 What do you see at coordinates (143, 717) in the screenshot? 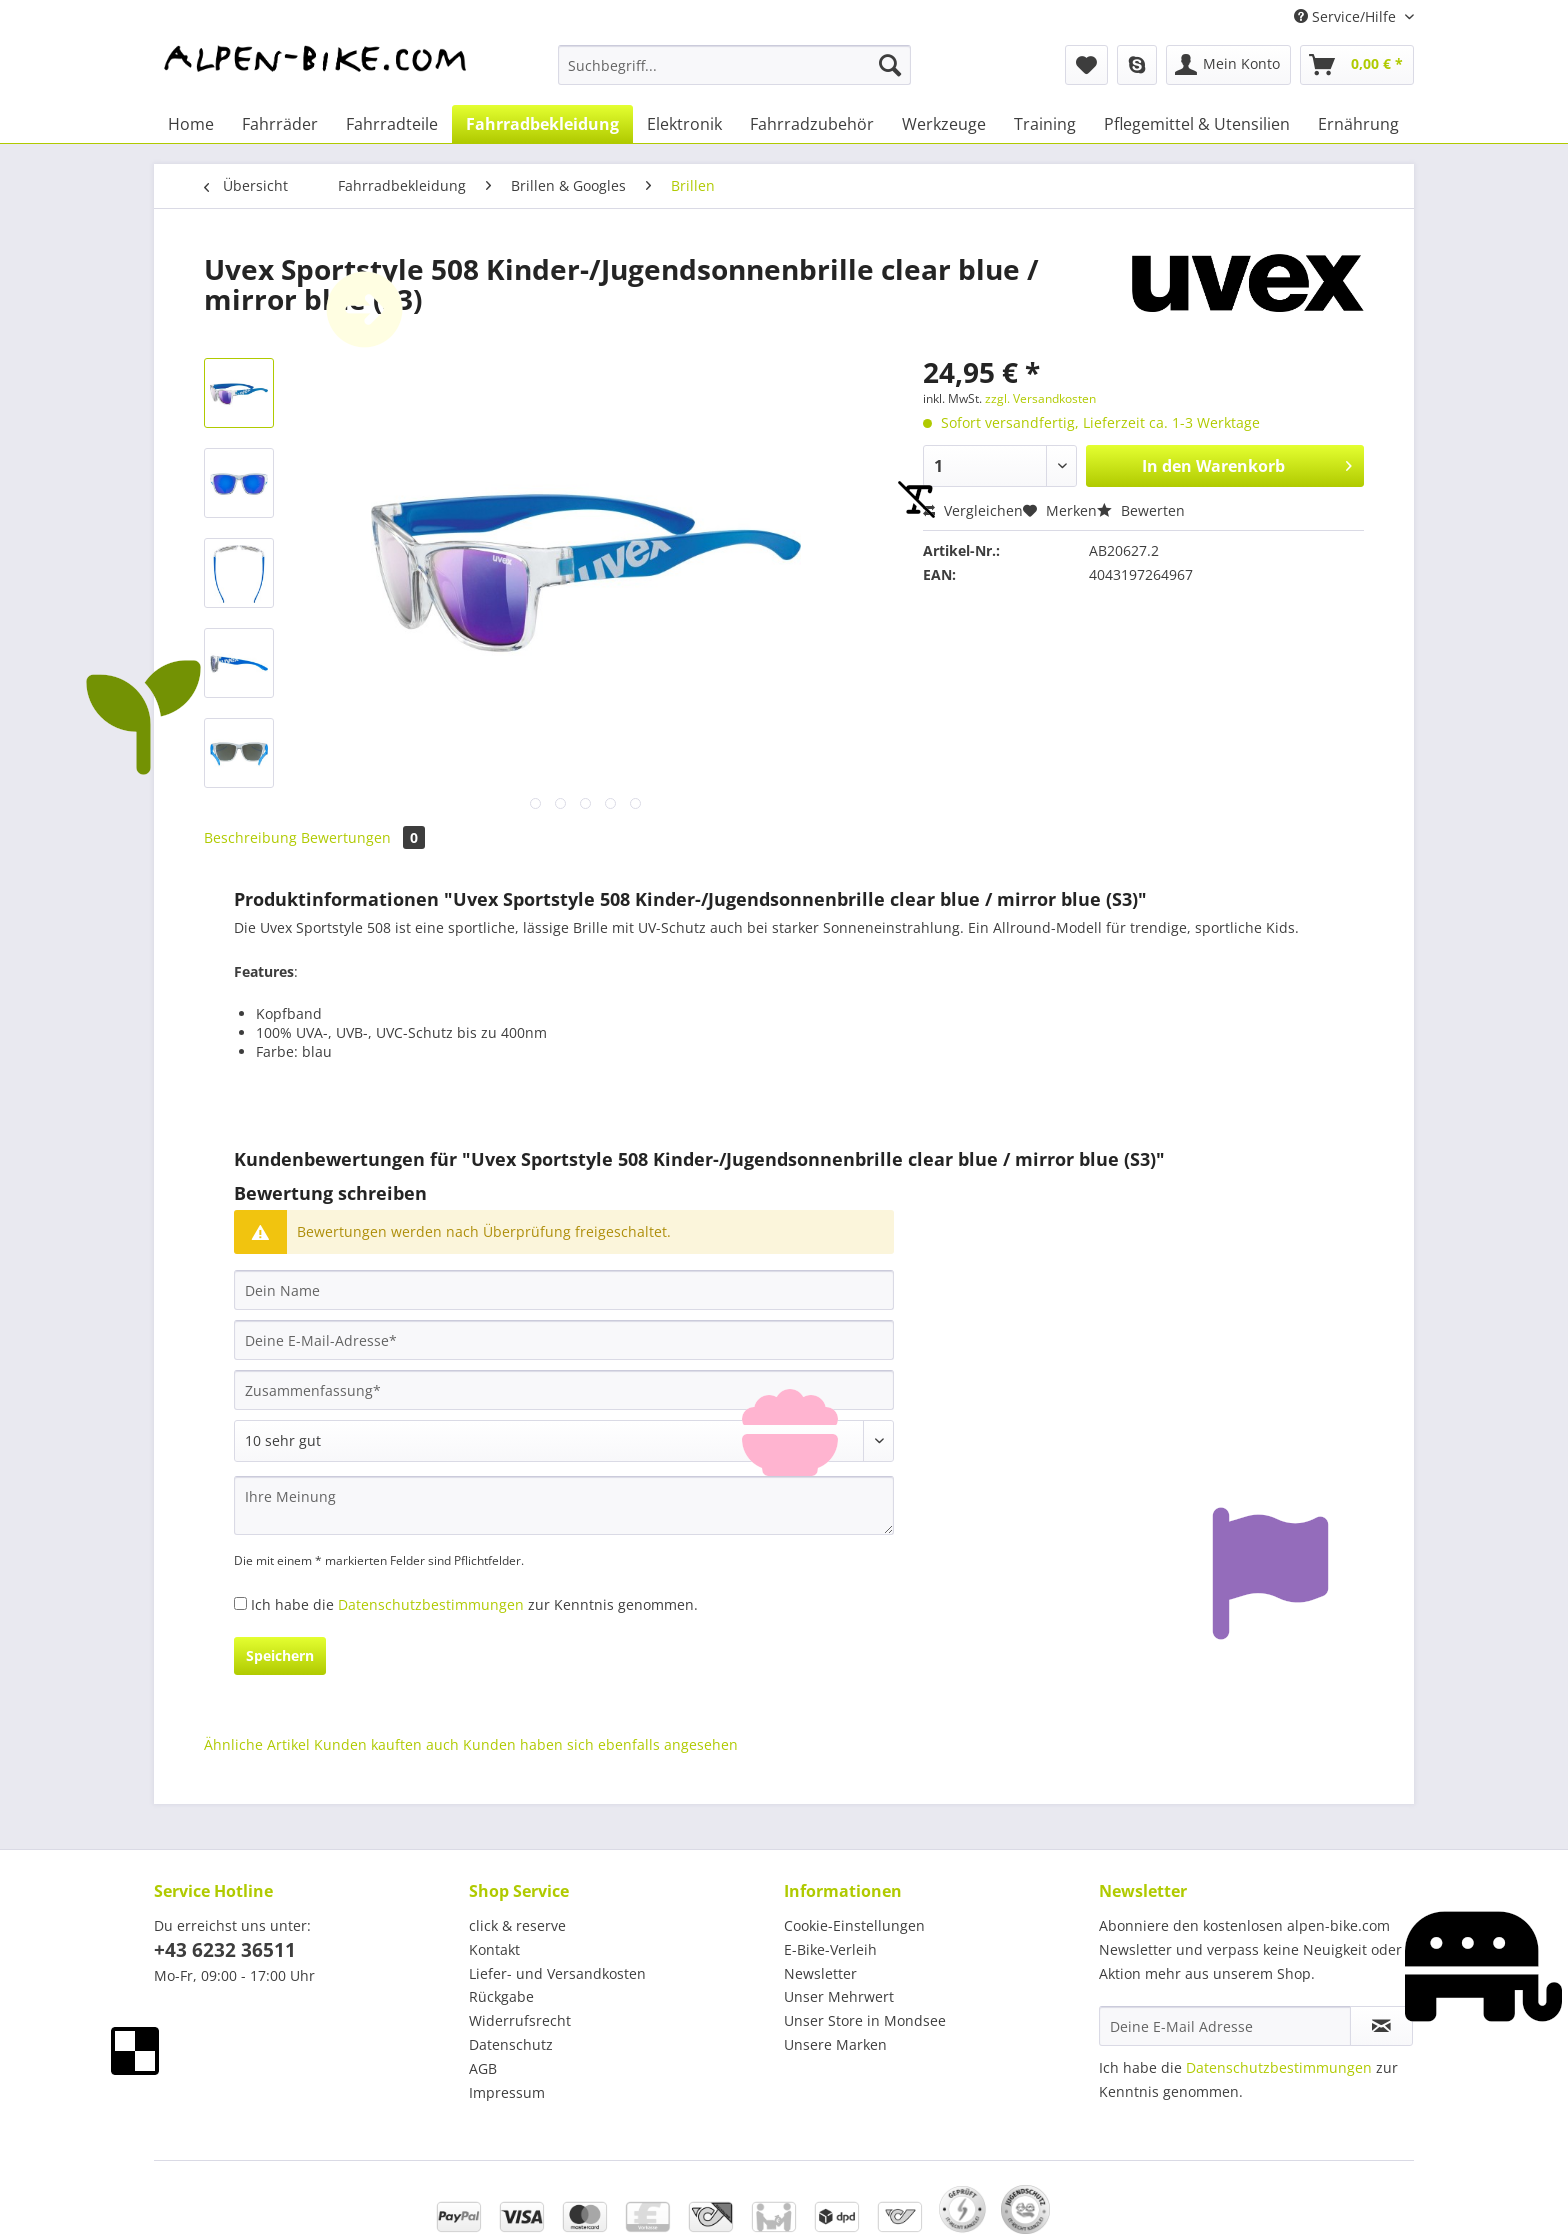
I see `indicates new growth or beginner status` at bounding box center [143, 717].